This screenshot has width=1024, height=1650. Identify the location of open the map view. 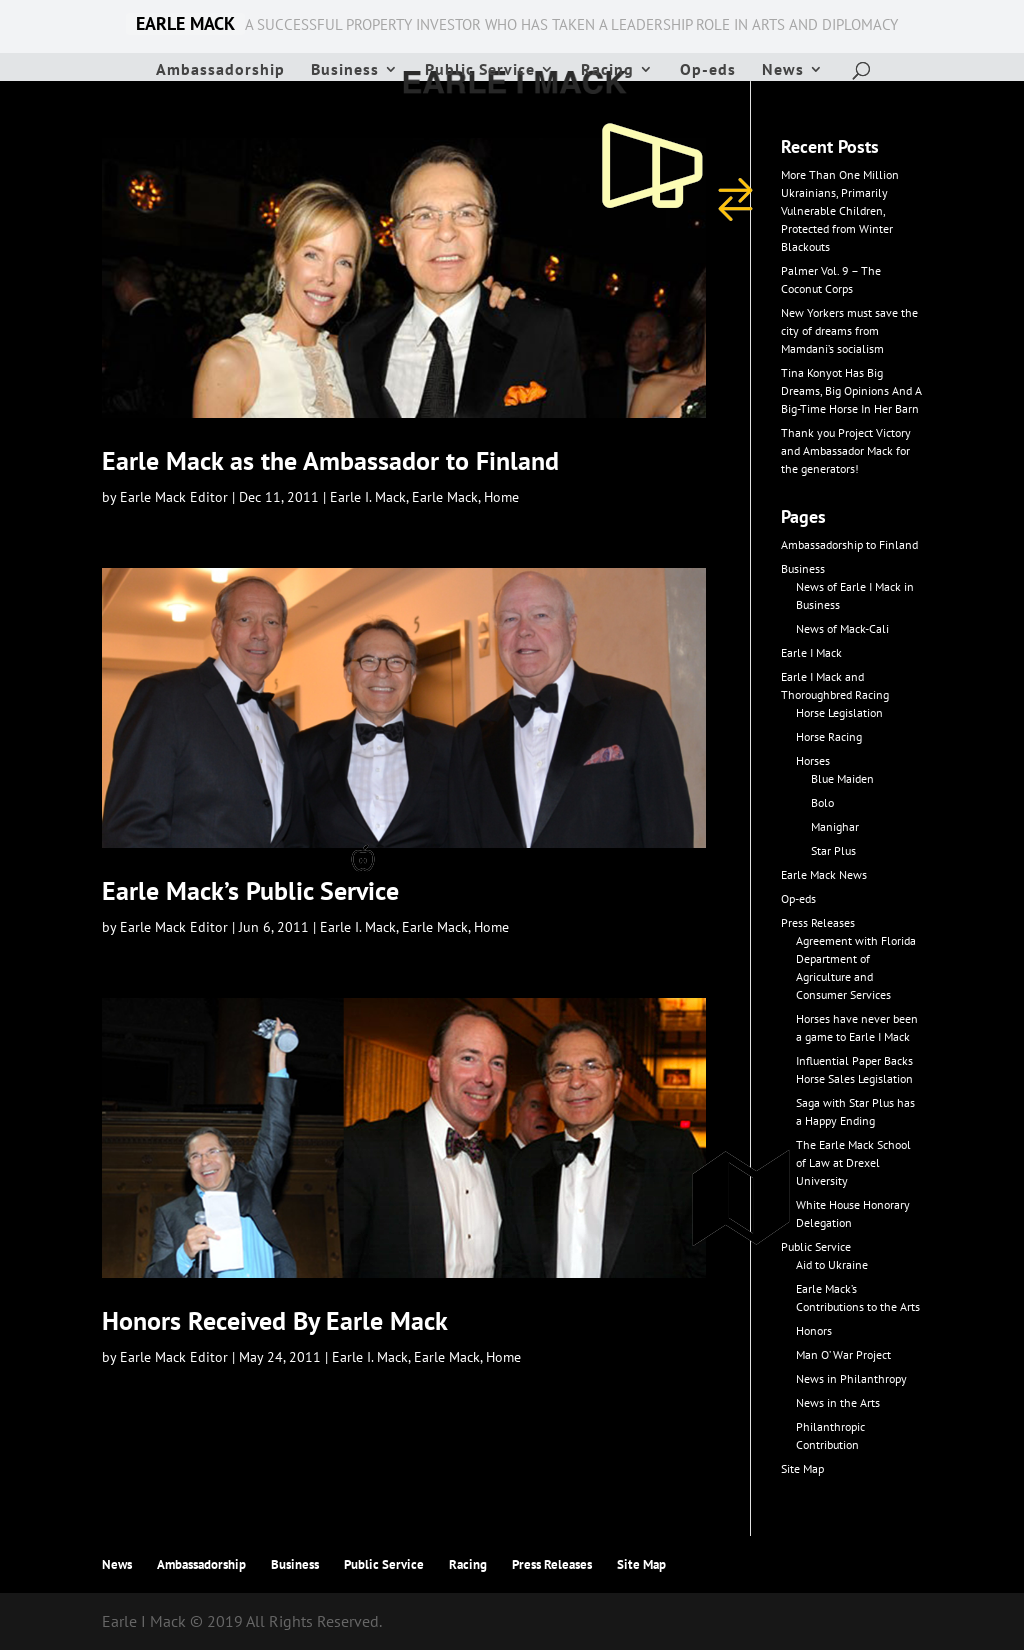
(741, 1198).